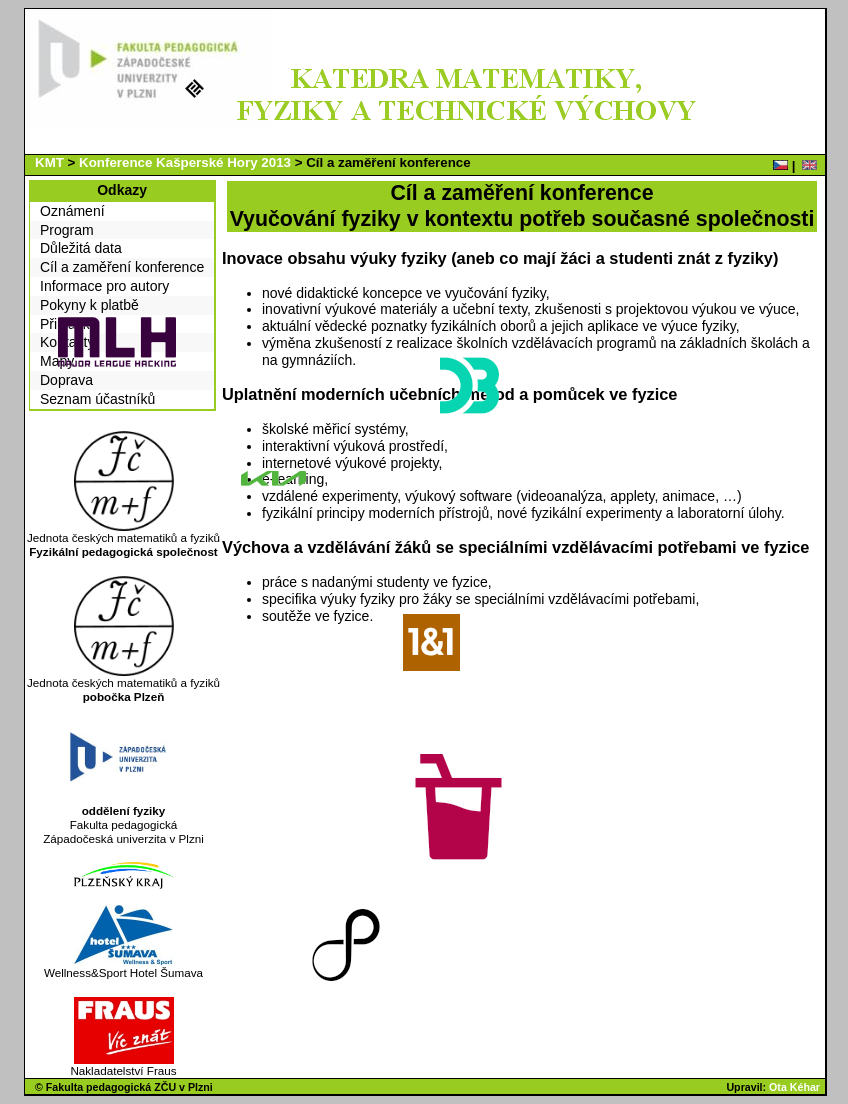 This screenshot has height=1104, width=848. Describe the element at coordinates (273, 478) in the screenshot. I see `Kia brand logo` at that location.